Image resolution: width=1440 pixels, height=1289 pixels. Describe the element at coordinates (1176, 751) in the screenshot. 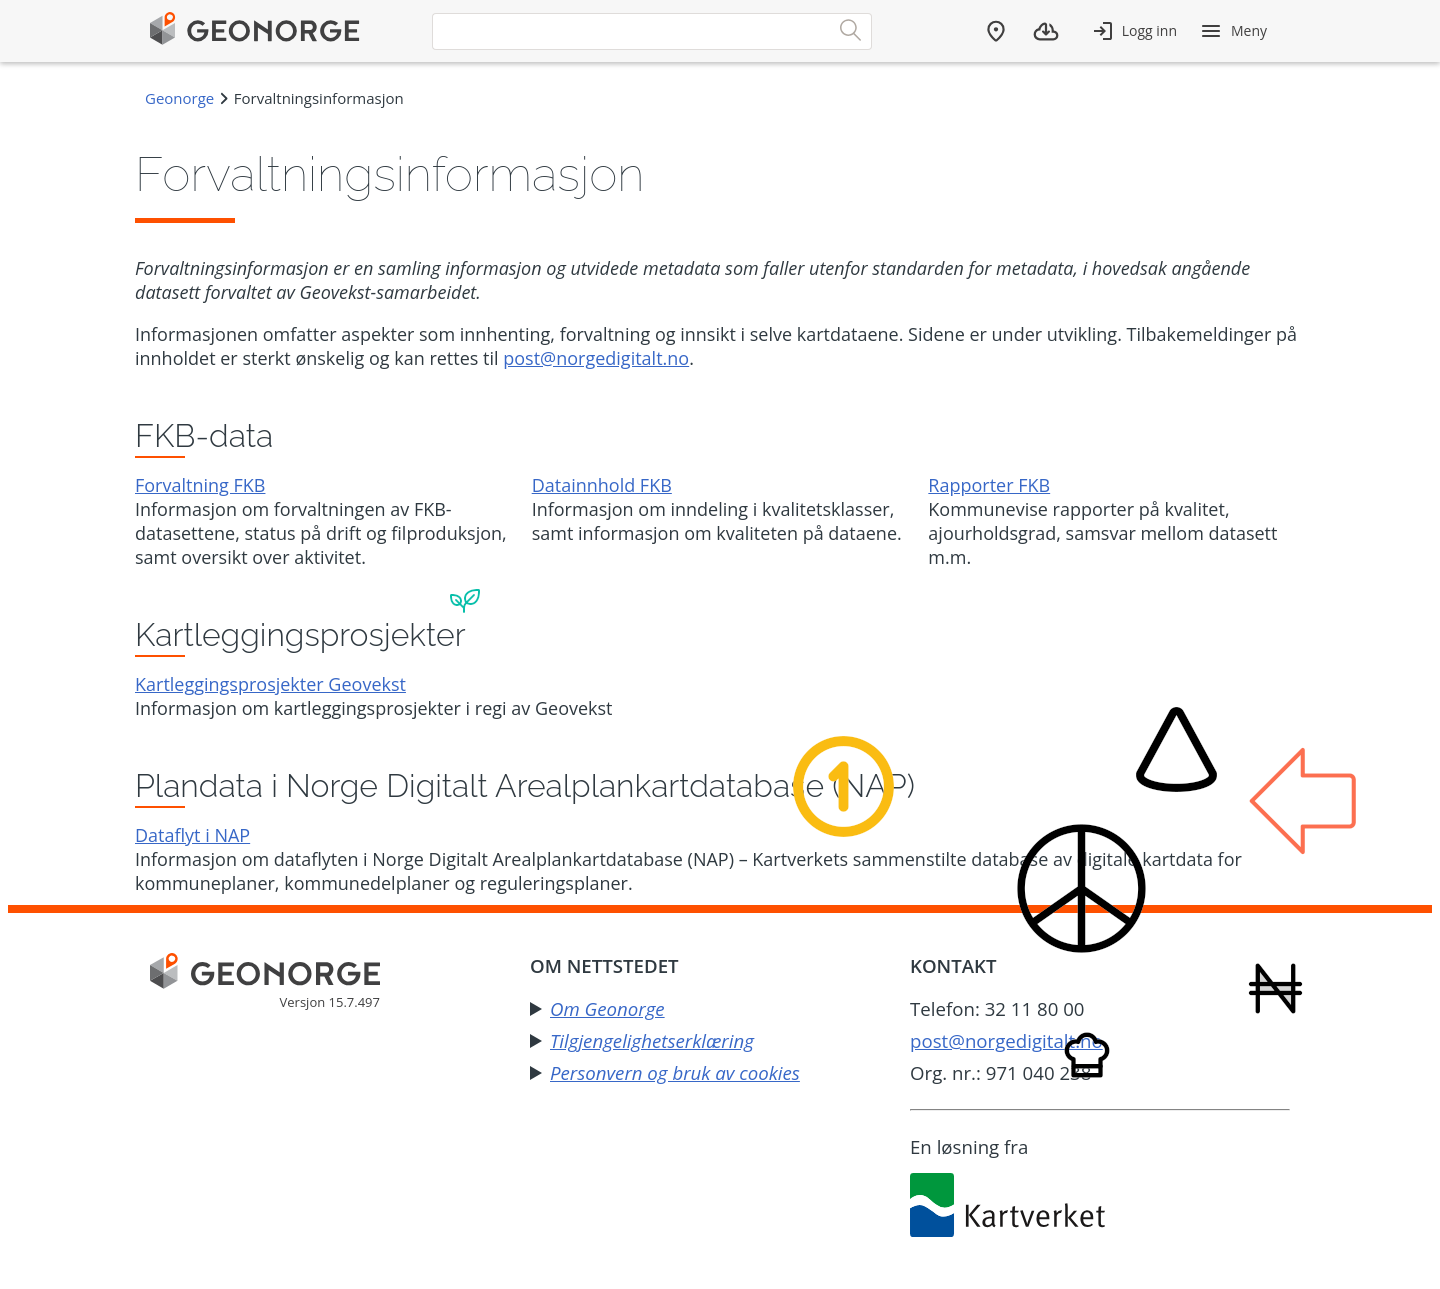

I see `indicates 3D or shape tools` at that location.